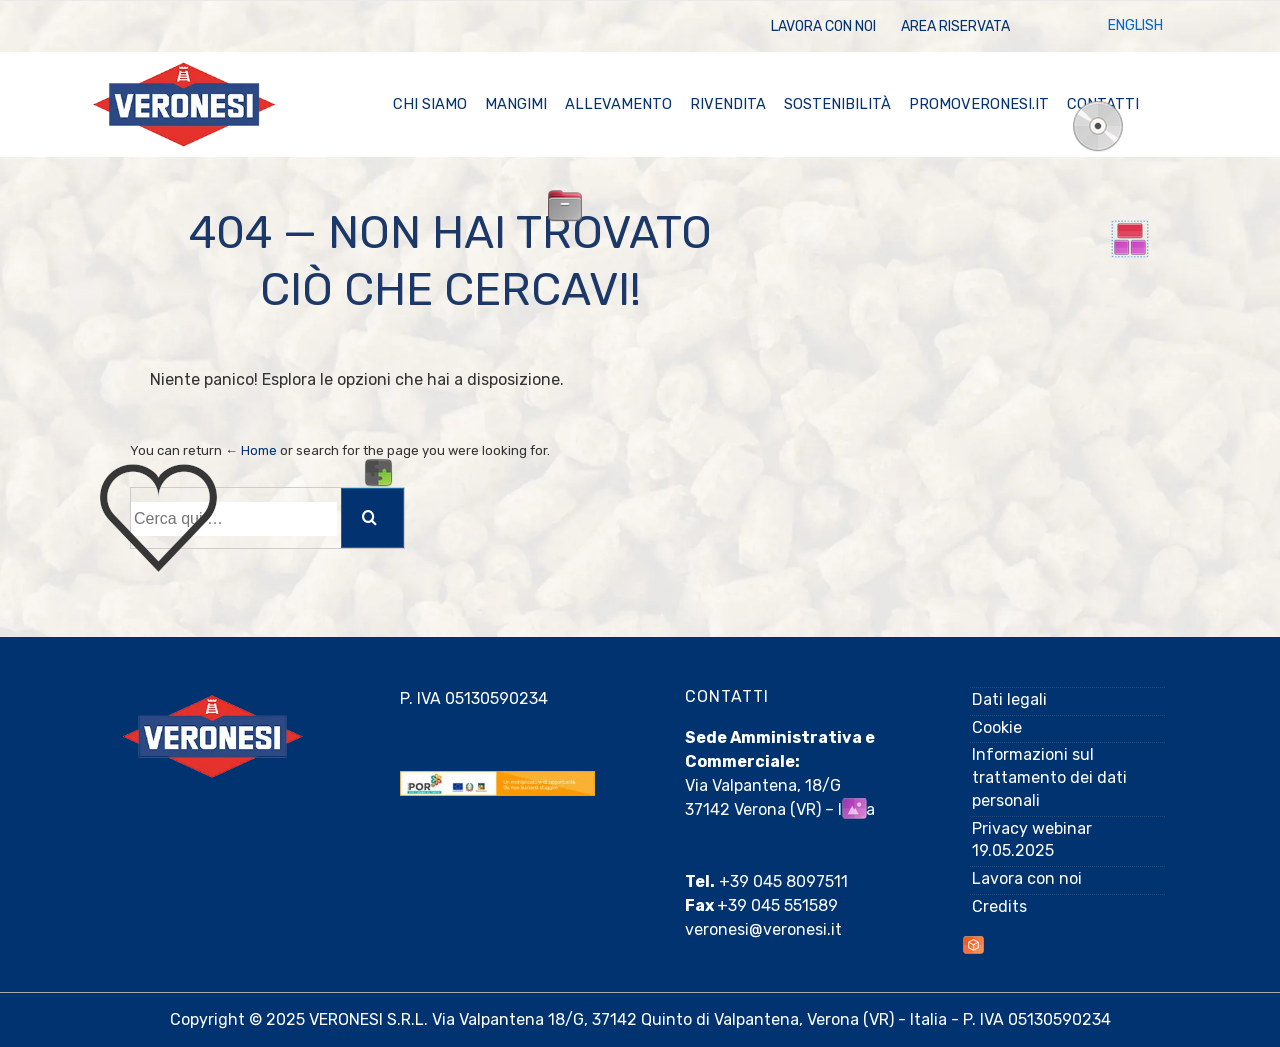  I want to click on view community or social applications, so click(158, 516).